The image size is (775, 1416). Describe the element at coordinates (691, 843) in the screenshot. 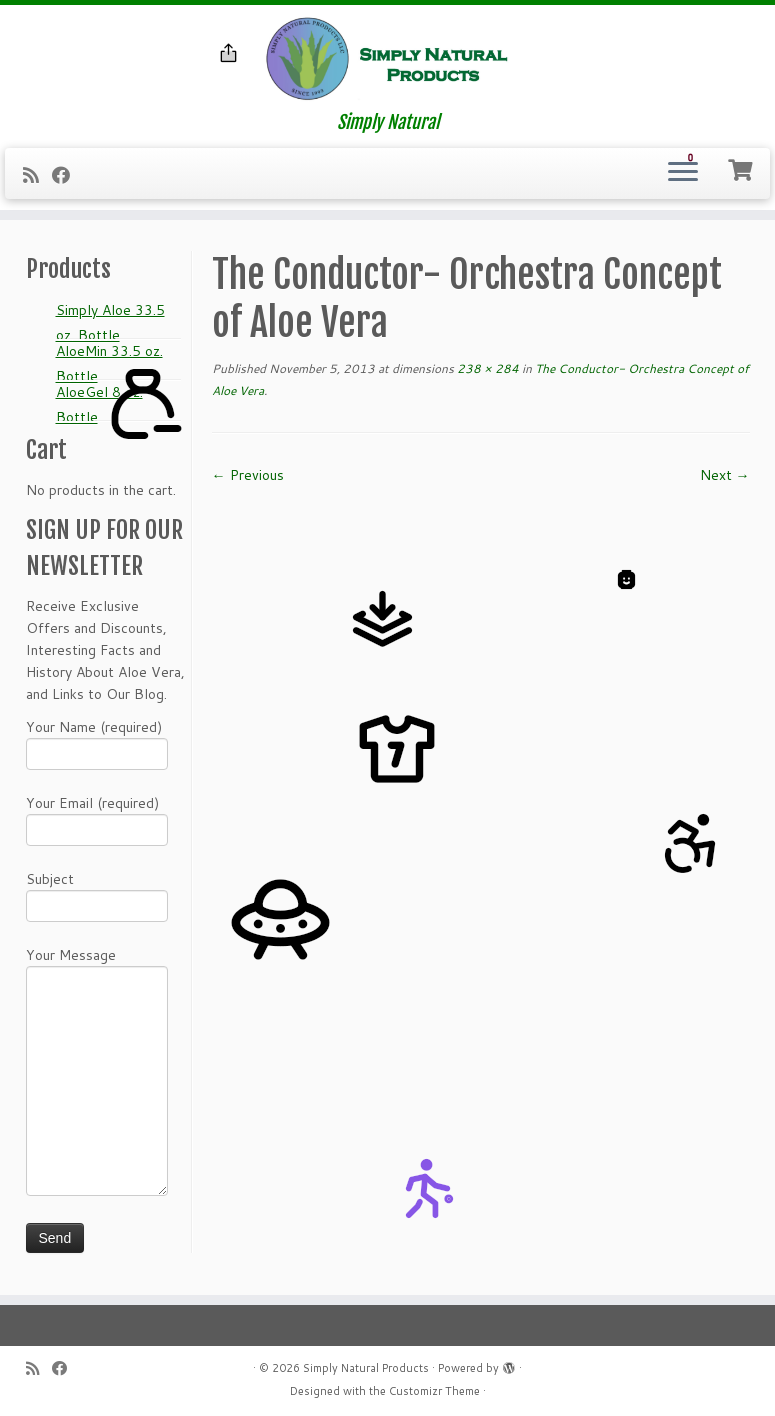

I see `access accessibility settings` at that location.